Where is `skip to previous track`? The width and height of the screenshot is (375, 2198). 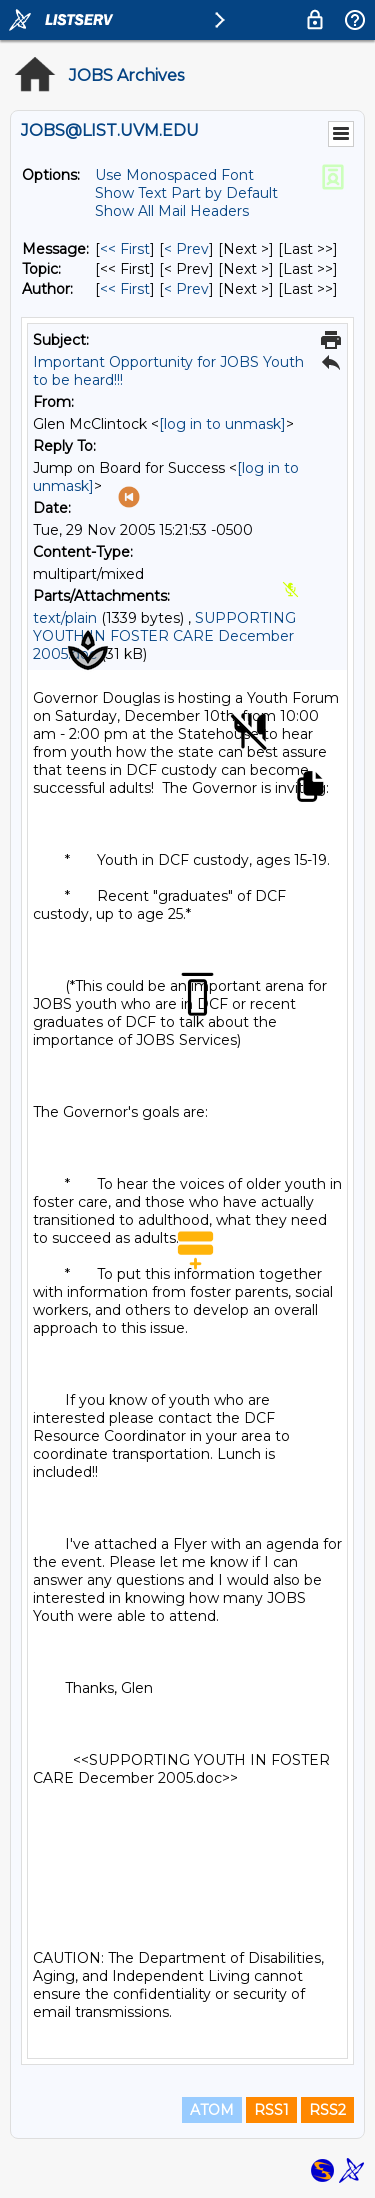 skip to previous track is located at coordinates (129, 497).